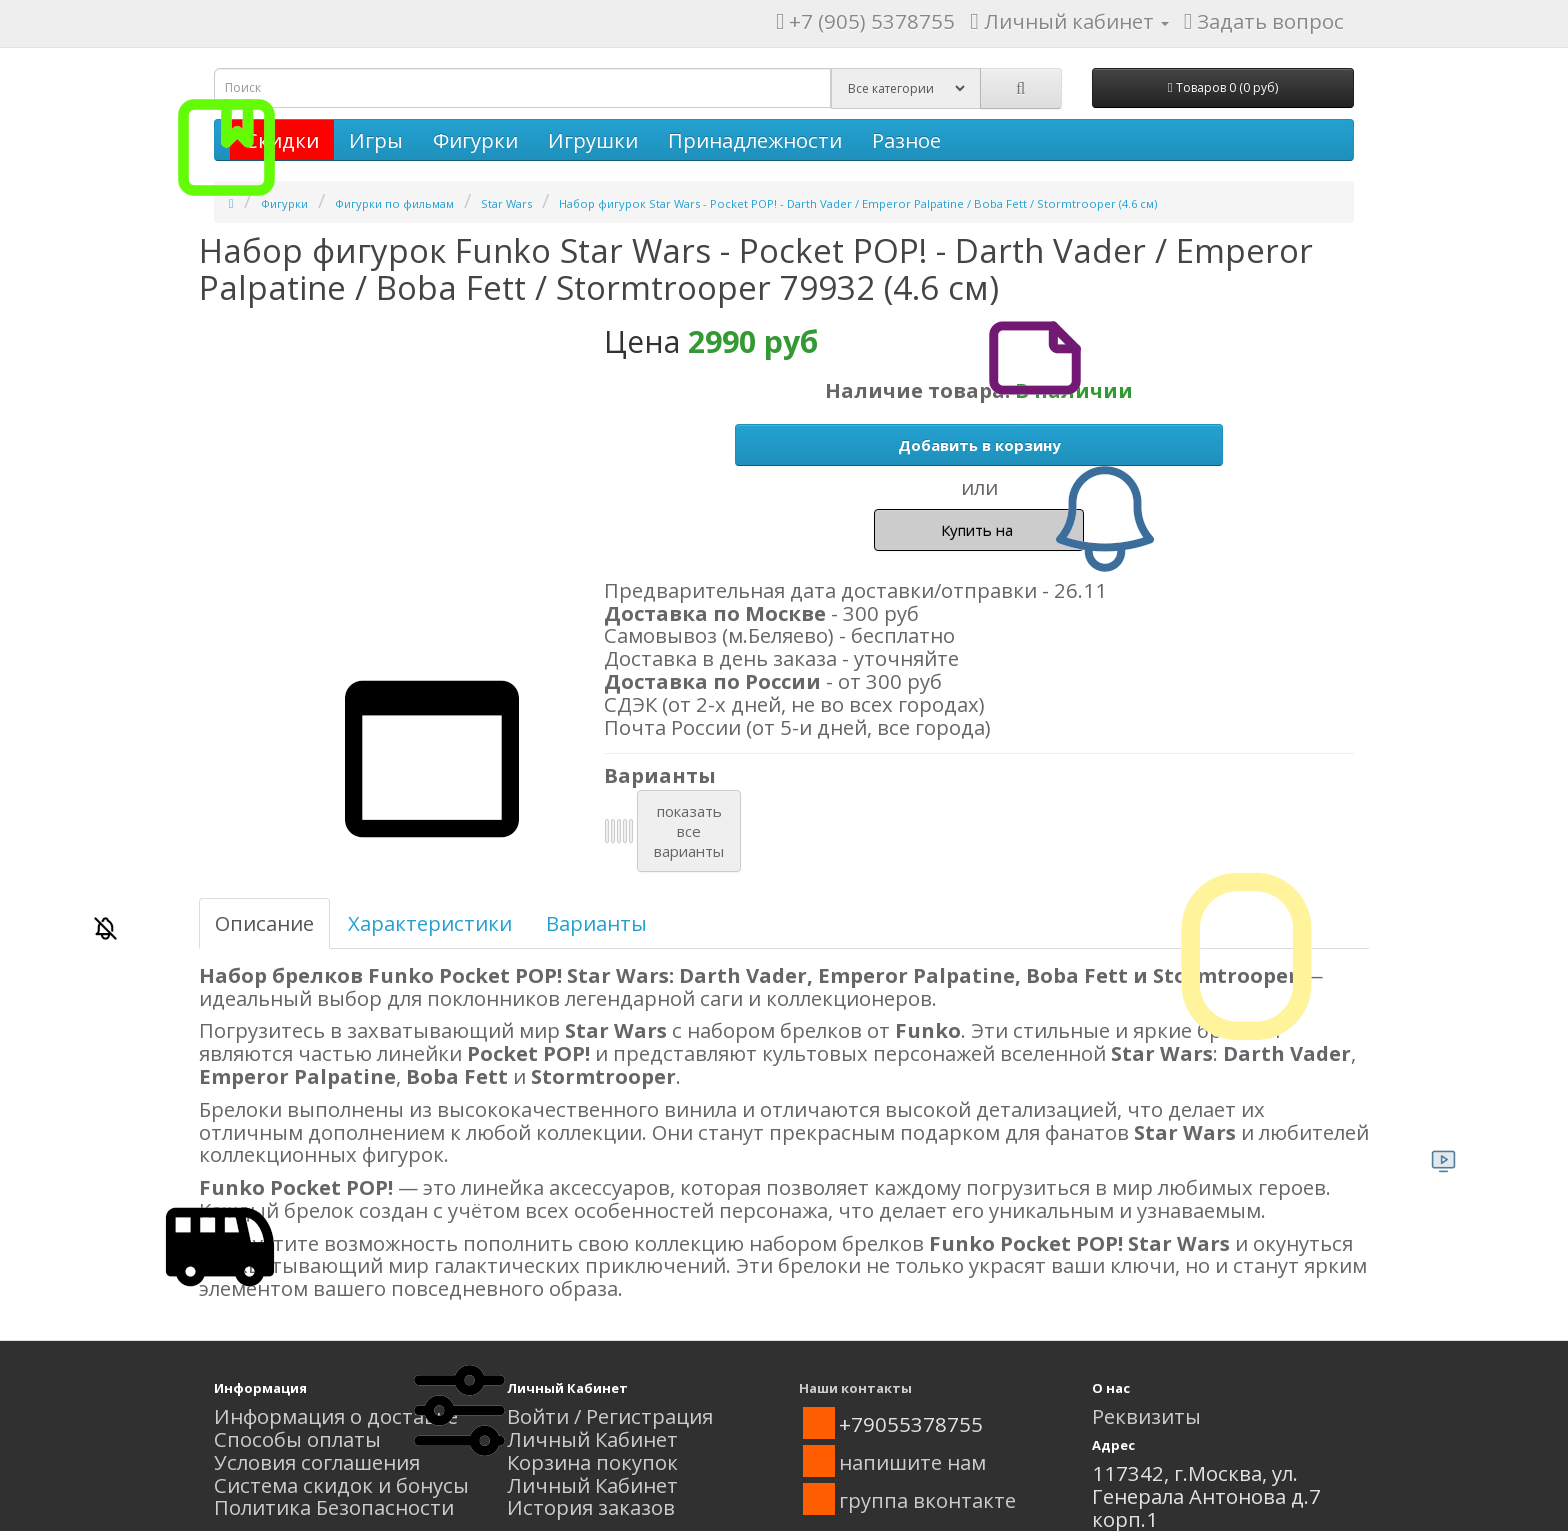 The width and height of the screenshot is (1568, 1533). What do you see at coordinates (226, 147) in the screenshot?
I see `view photo album` at bounding box center [226, 147].